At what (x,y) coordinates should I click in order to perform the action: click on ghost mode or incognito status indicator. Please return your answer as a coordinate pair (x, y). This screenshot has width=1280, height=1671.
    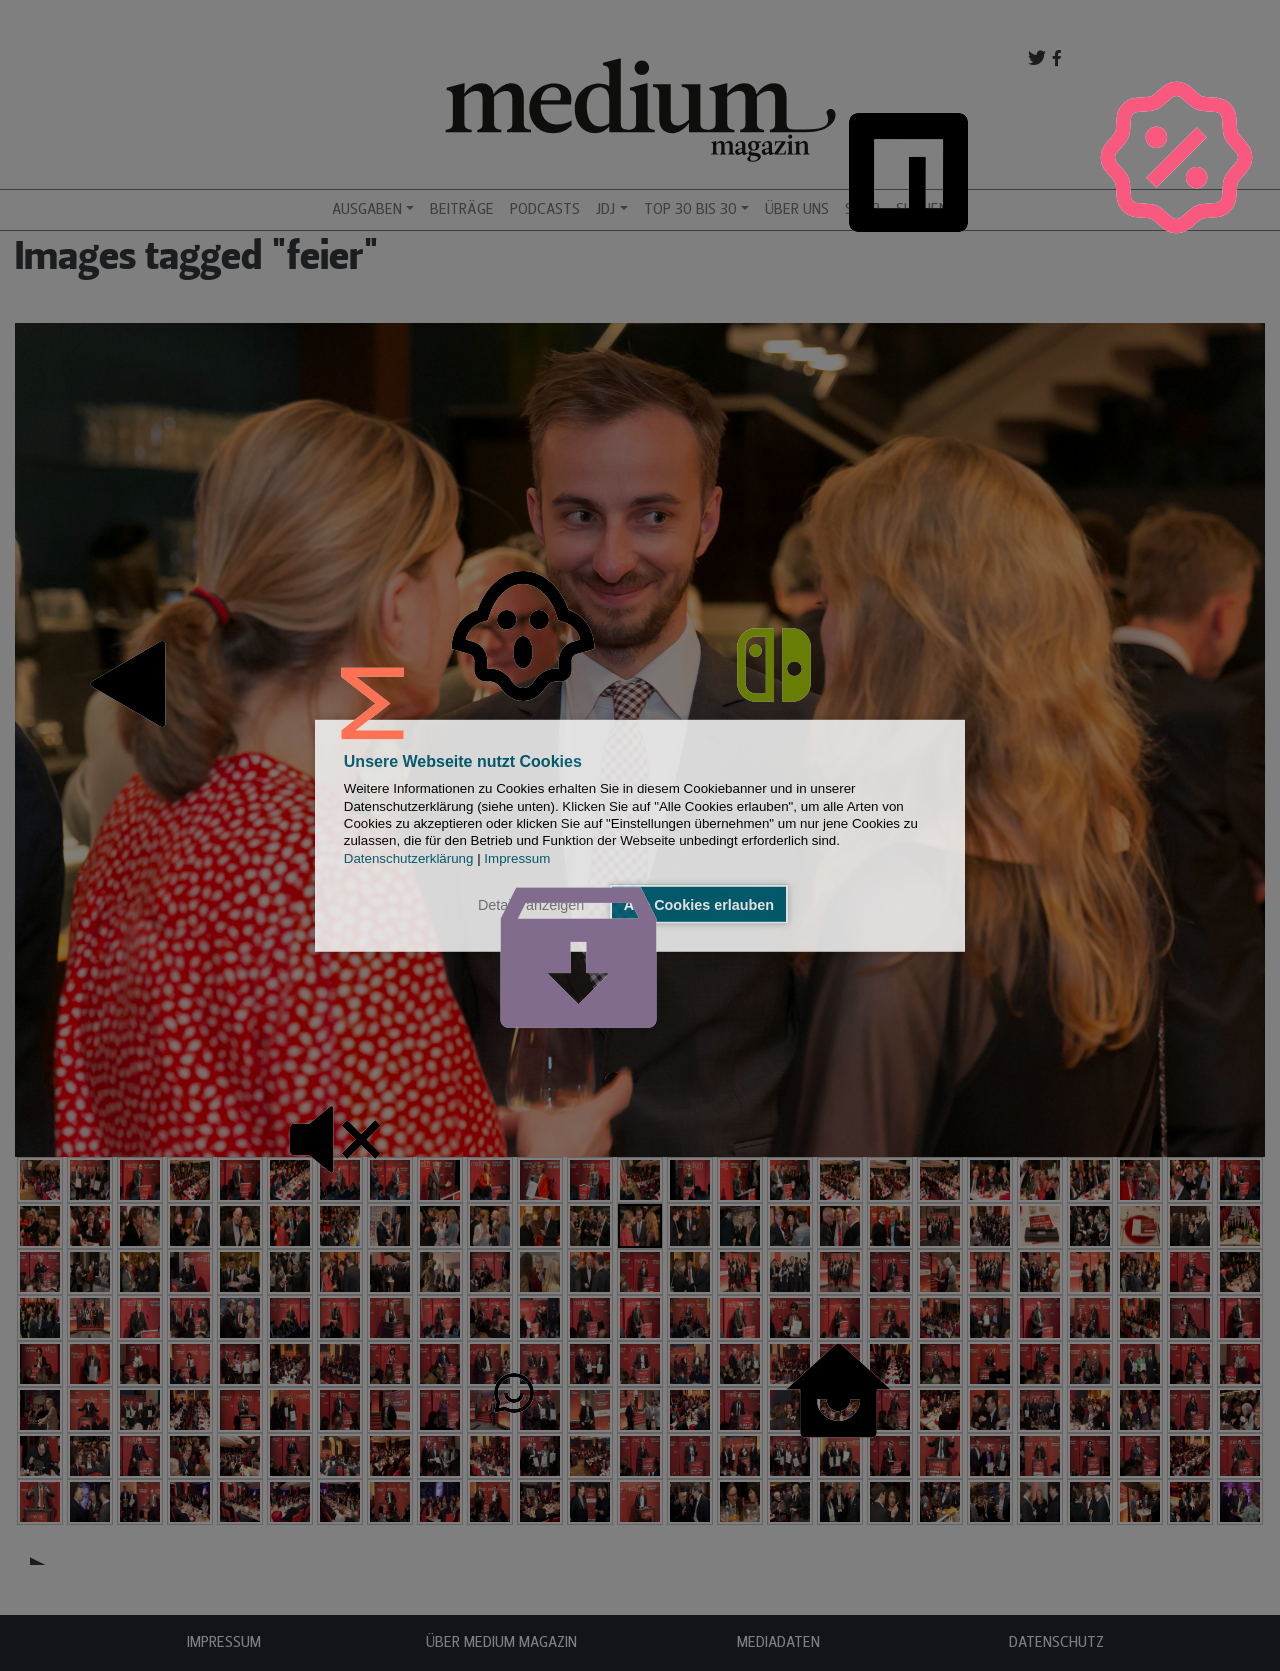
    Looking at the image, I should click on (523, 636).